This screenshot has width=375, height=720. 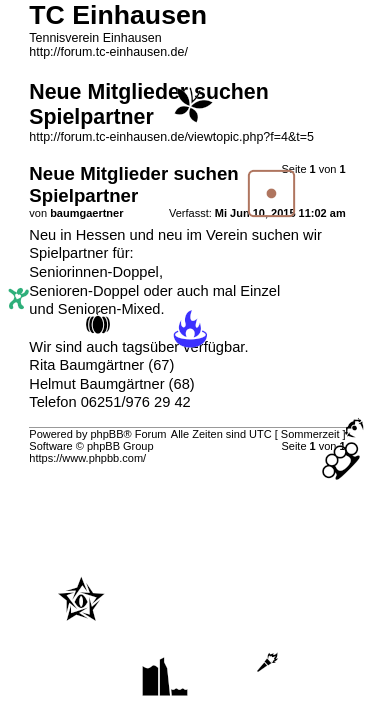 I want to click on dam or hydroelectric structure in a game interface, so click(x=165, y=674).